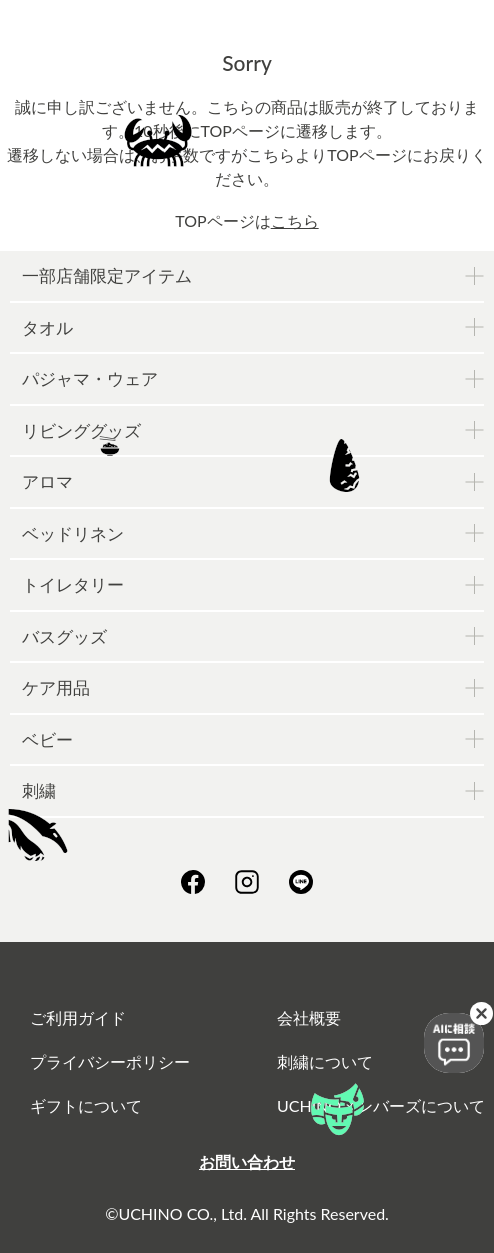 Image resolution: width=494 pixels, height=1253 pixels. I want to click on view stone monument or landmark, so click(344, 465).